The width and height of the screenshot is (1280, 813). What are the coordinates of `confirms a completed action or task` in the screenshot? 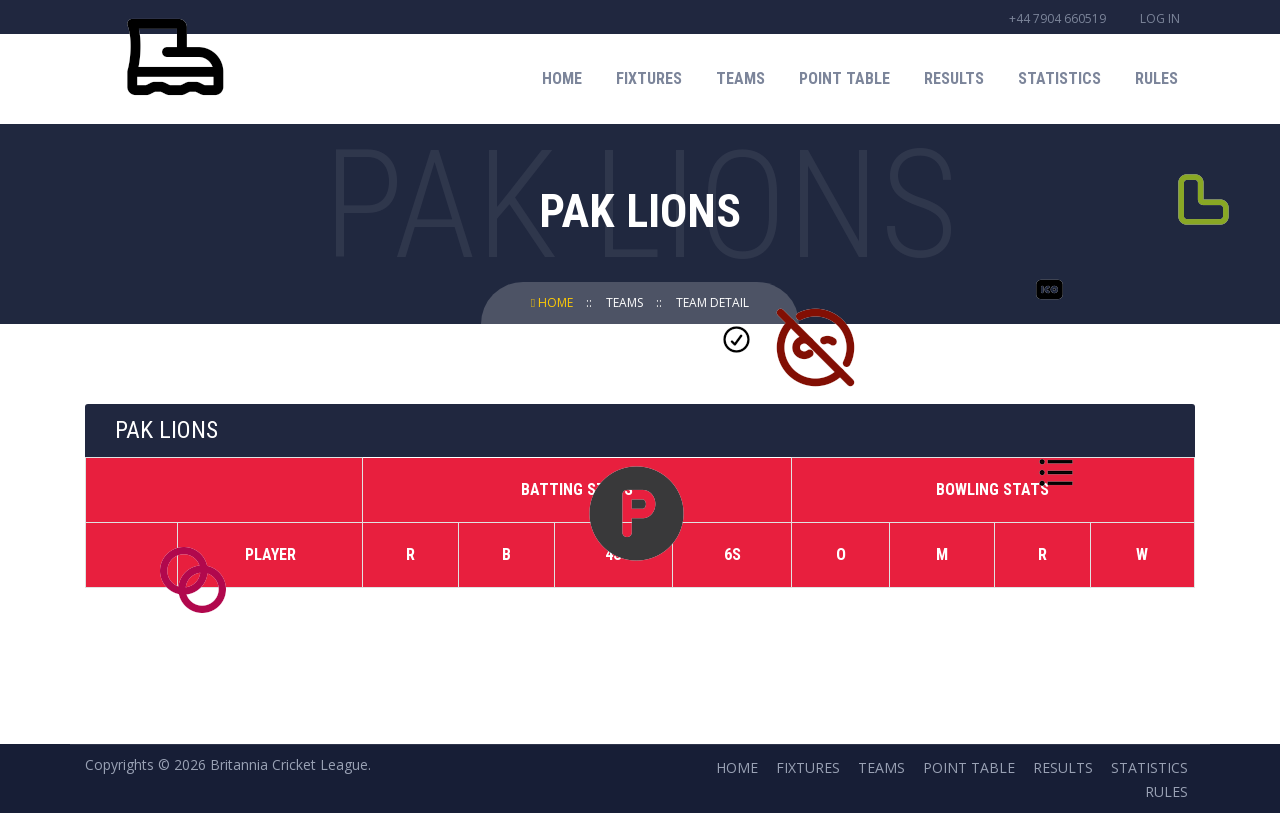 It's located at (736, 339).